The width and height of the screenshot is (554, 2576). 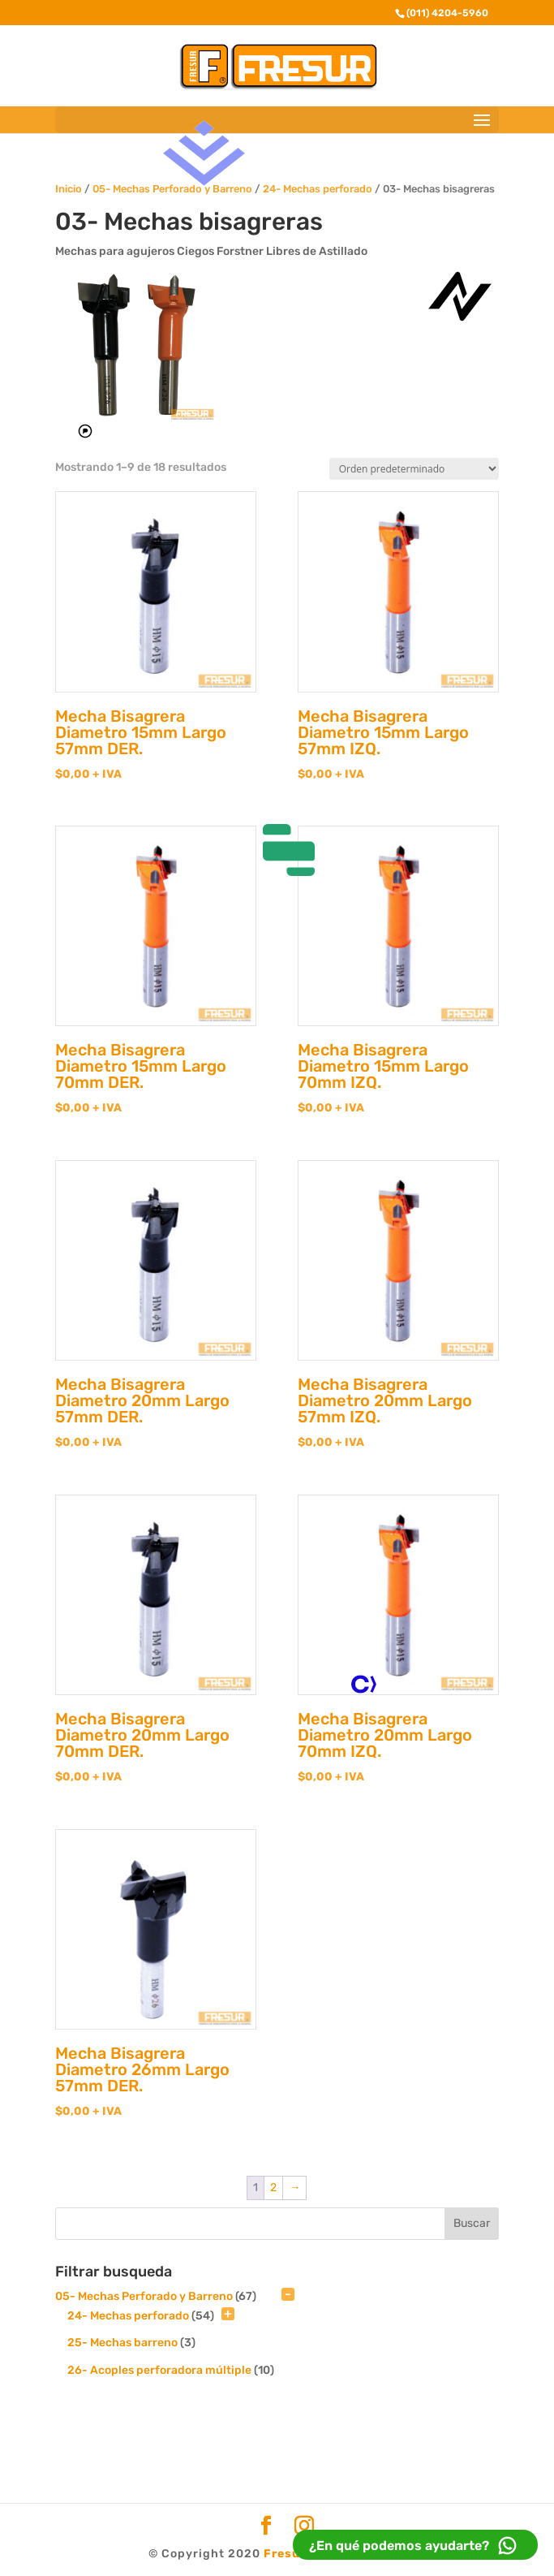 I want to click on link to CocoaPods dependency manager, so click(x=363, y=1684).